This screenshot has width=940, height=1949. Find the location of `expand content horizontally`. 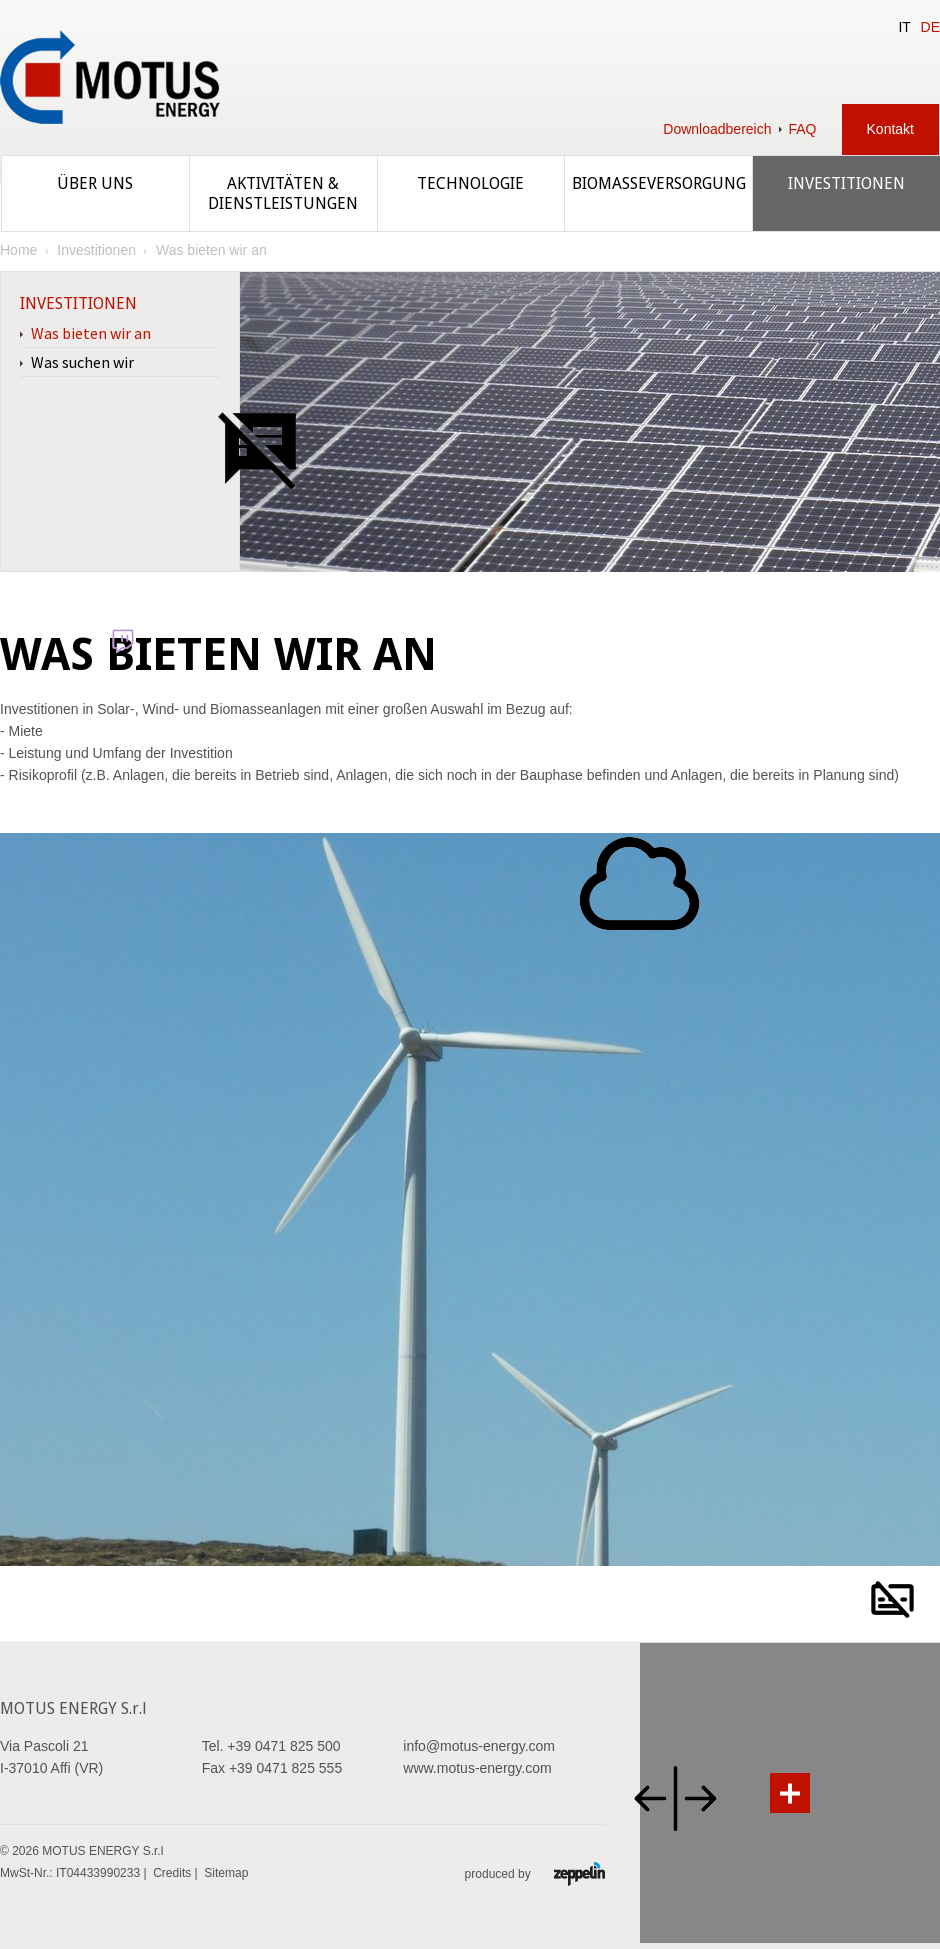

expand content horizontally is located at coordinates (675, 1798).